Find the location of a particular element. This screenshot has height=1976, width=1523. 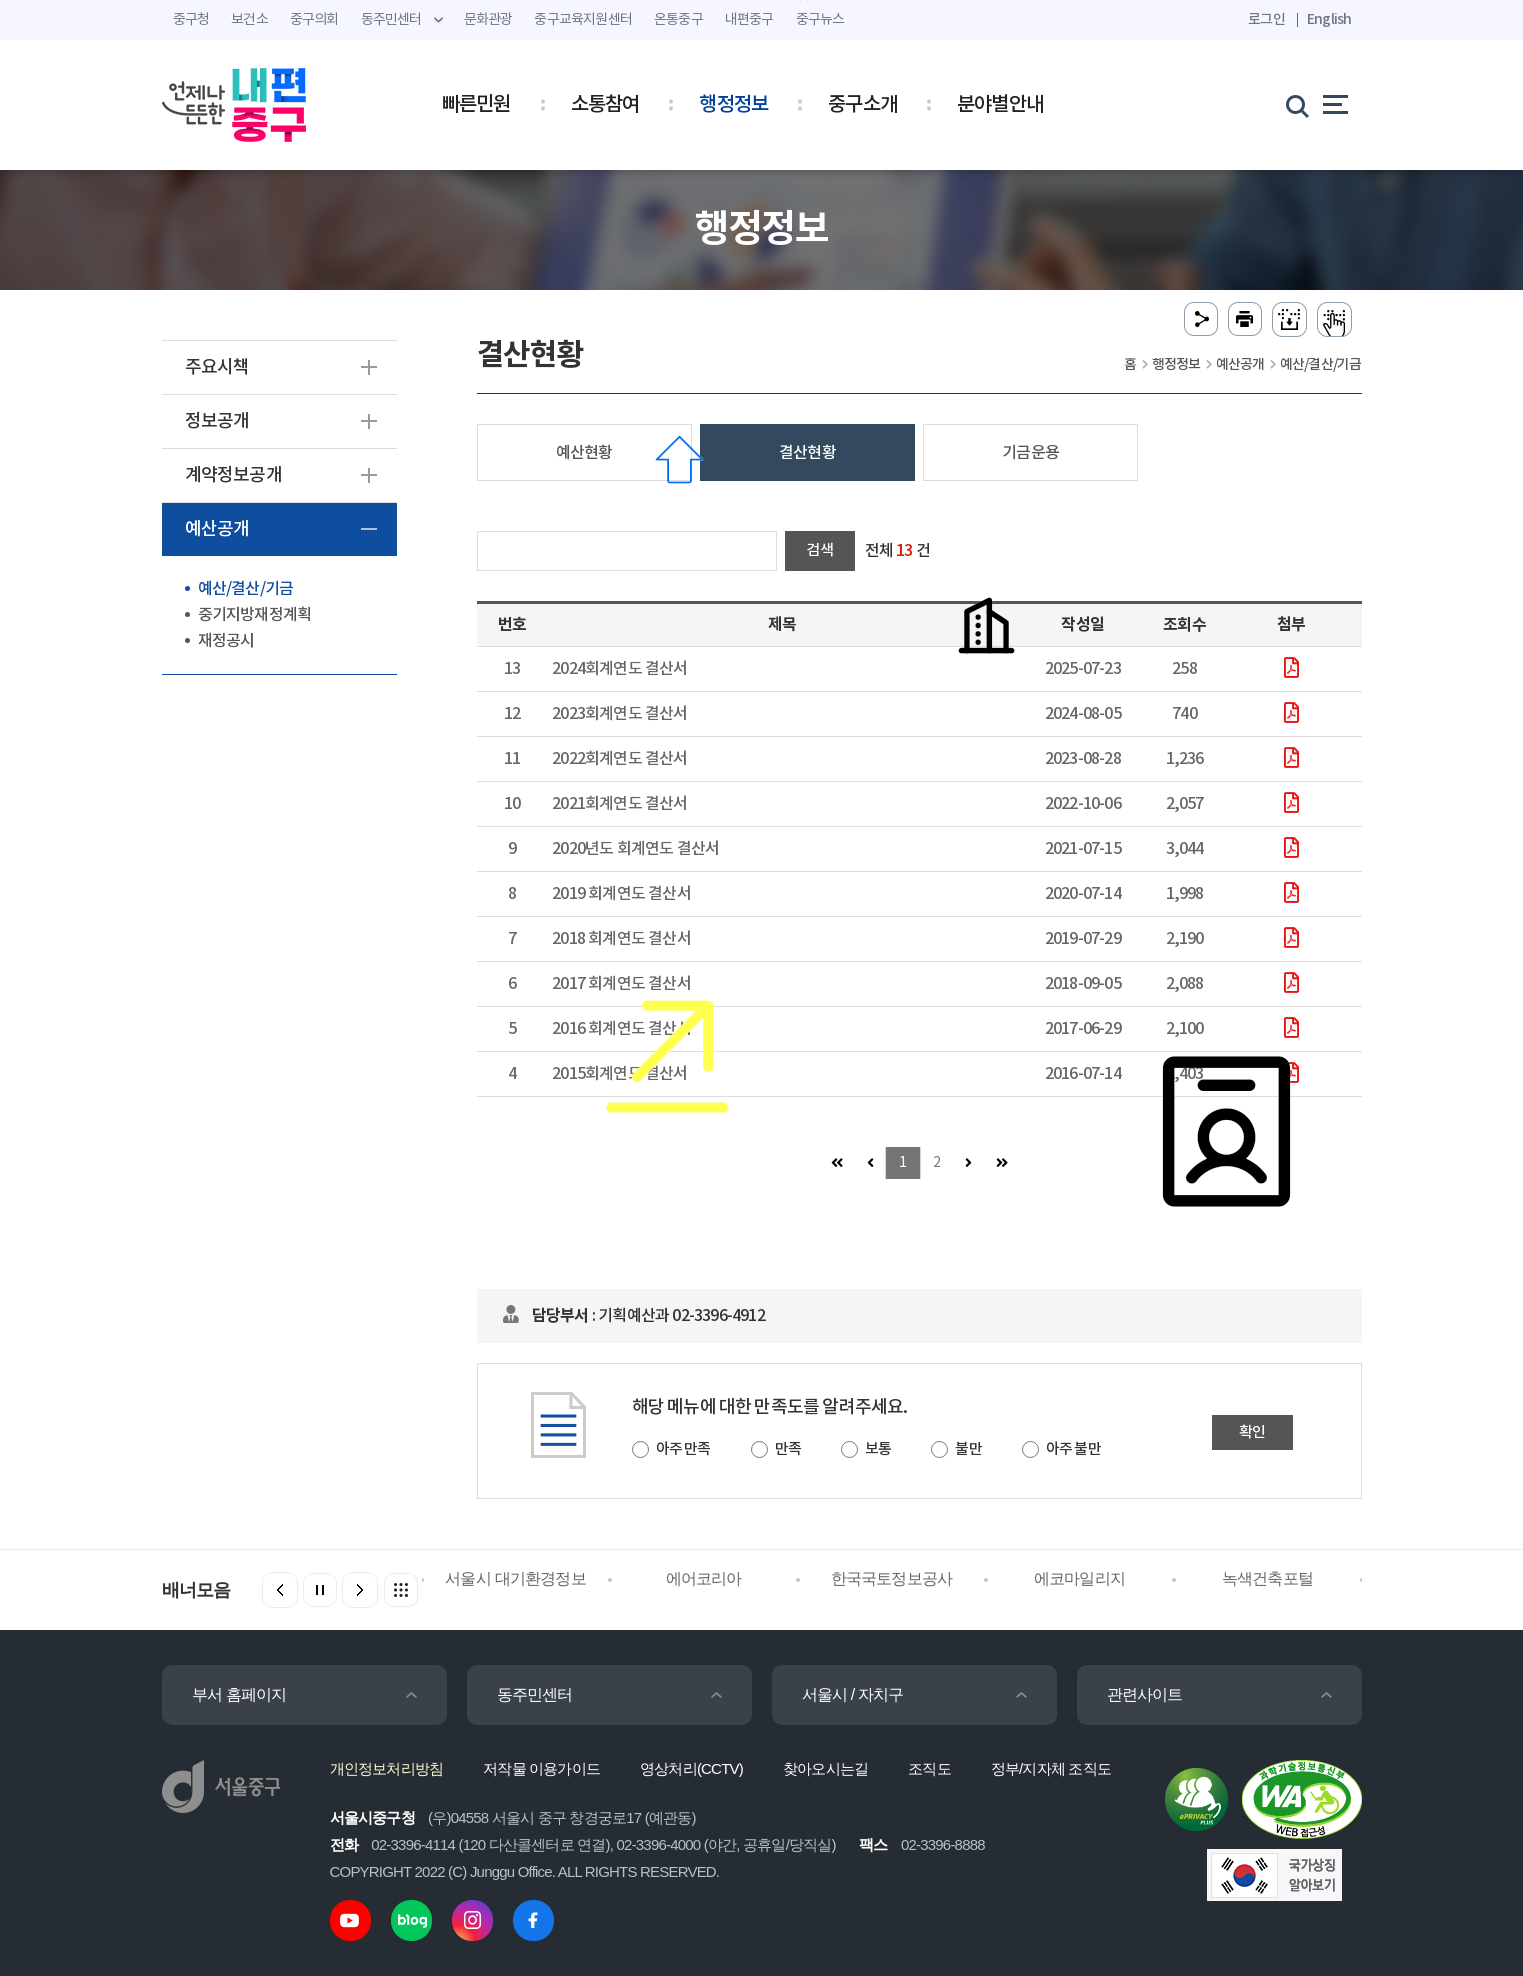

open link in new window or tab is located at coordinates (667, 1051).